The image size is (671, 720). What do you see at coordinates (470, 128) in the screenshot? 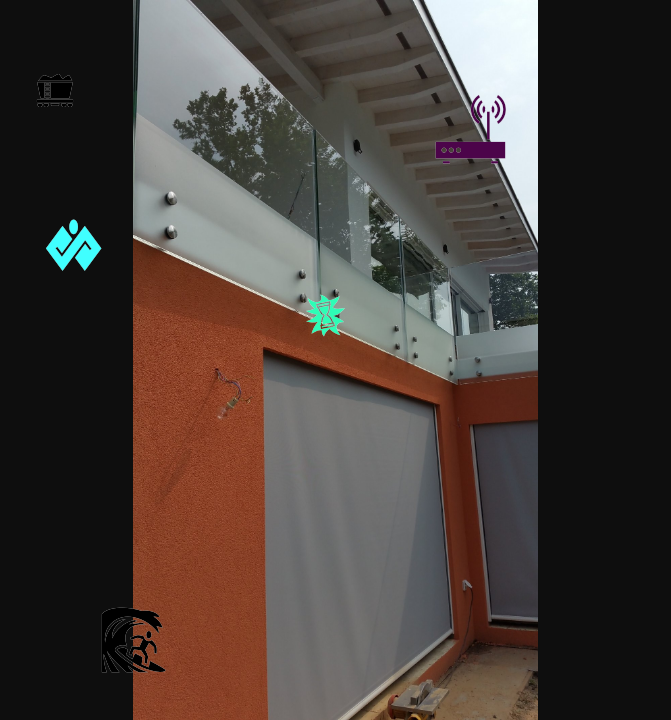
I see `access wifi router settings` at bounding box center [470, 128].